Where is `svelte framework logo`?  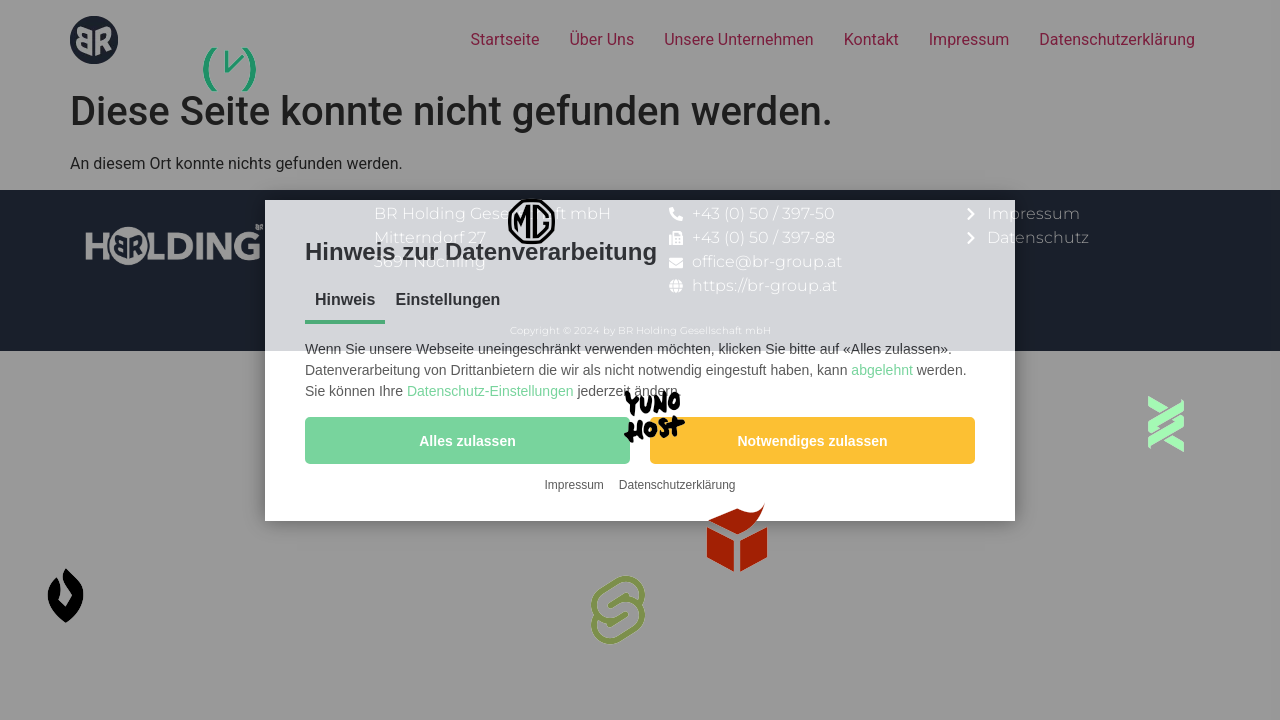 svelte framework logo is located at coordinates (618, 610).